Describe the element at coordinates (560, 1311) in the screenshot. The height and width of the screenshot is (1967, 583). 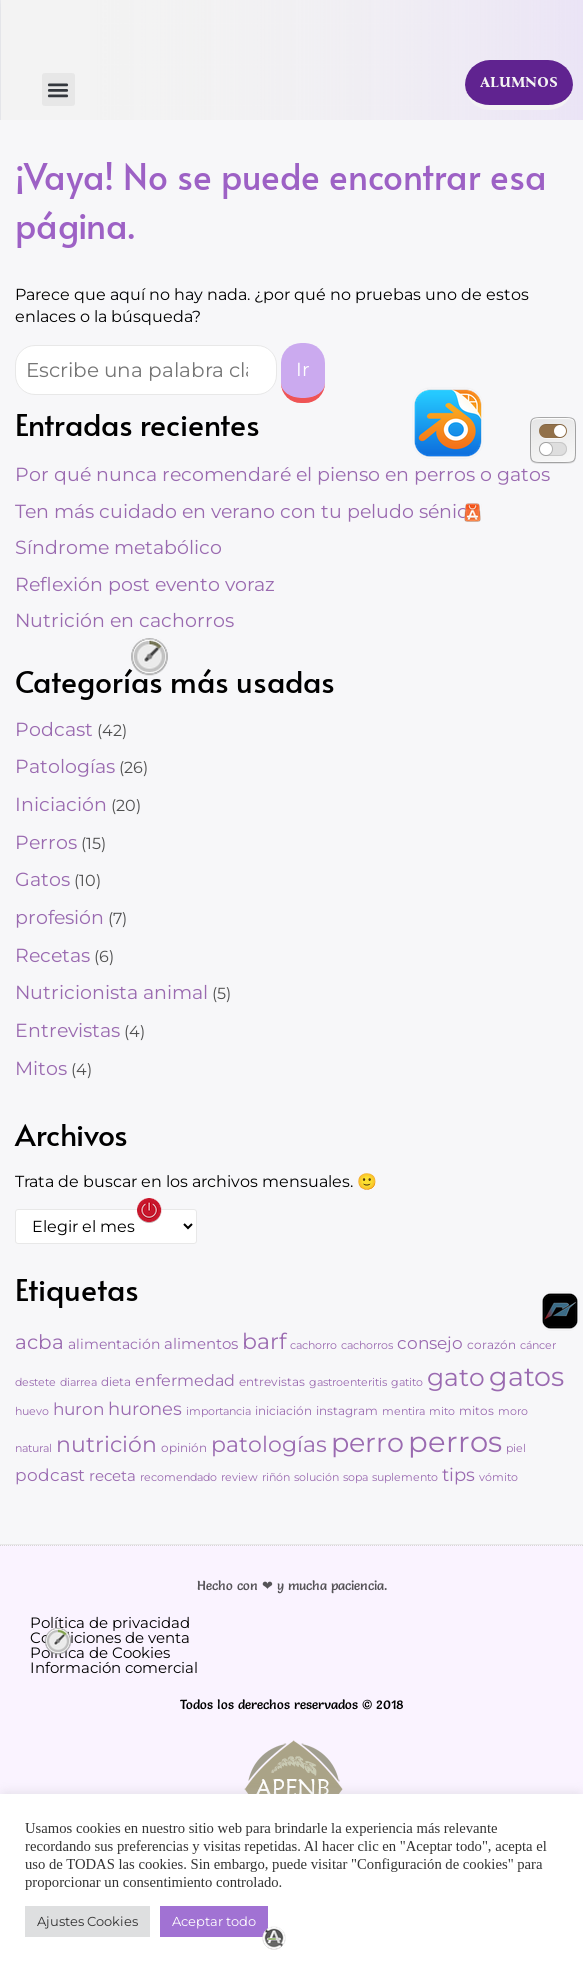
I see `launch need for speed rivals game` at that location.